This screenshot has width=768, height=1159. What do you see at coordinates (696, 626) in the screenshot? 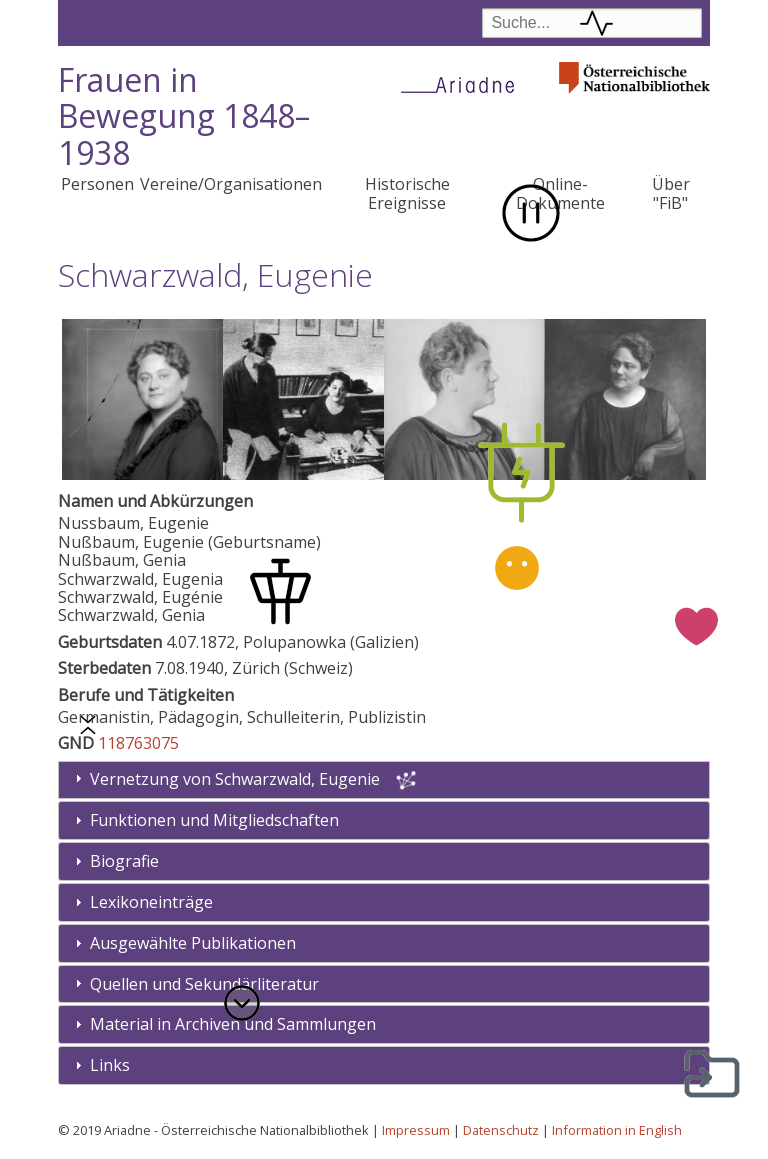
I see `add to favorites` at bounding box center [696, 626].